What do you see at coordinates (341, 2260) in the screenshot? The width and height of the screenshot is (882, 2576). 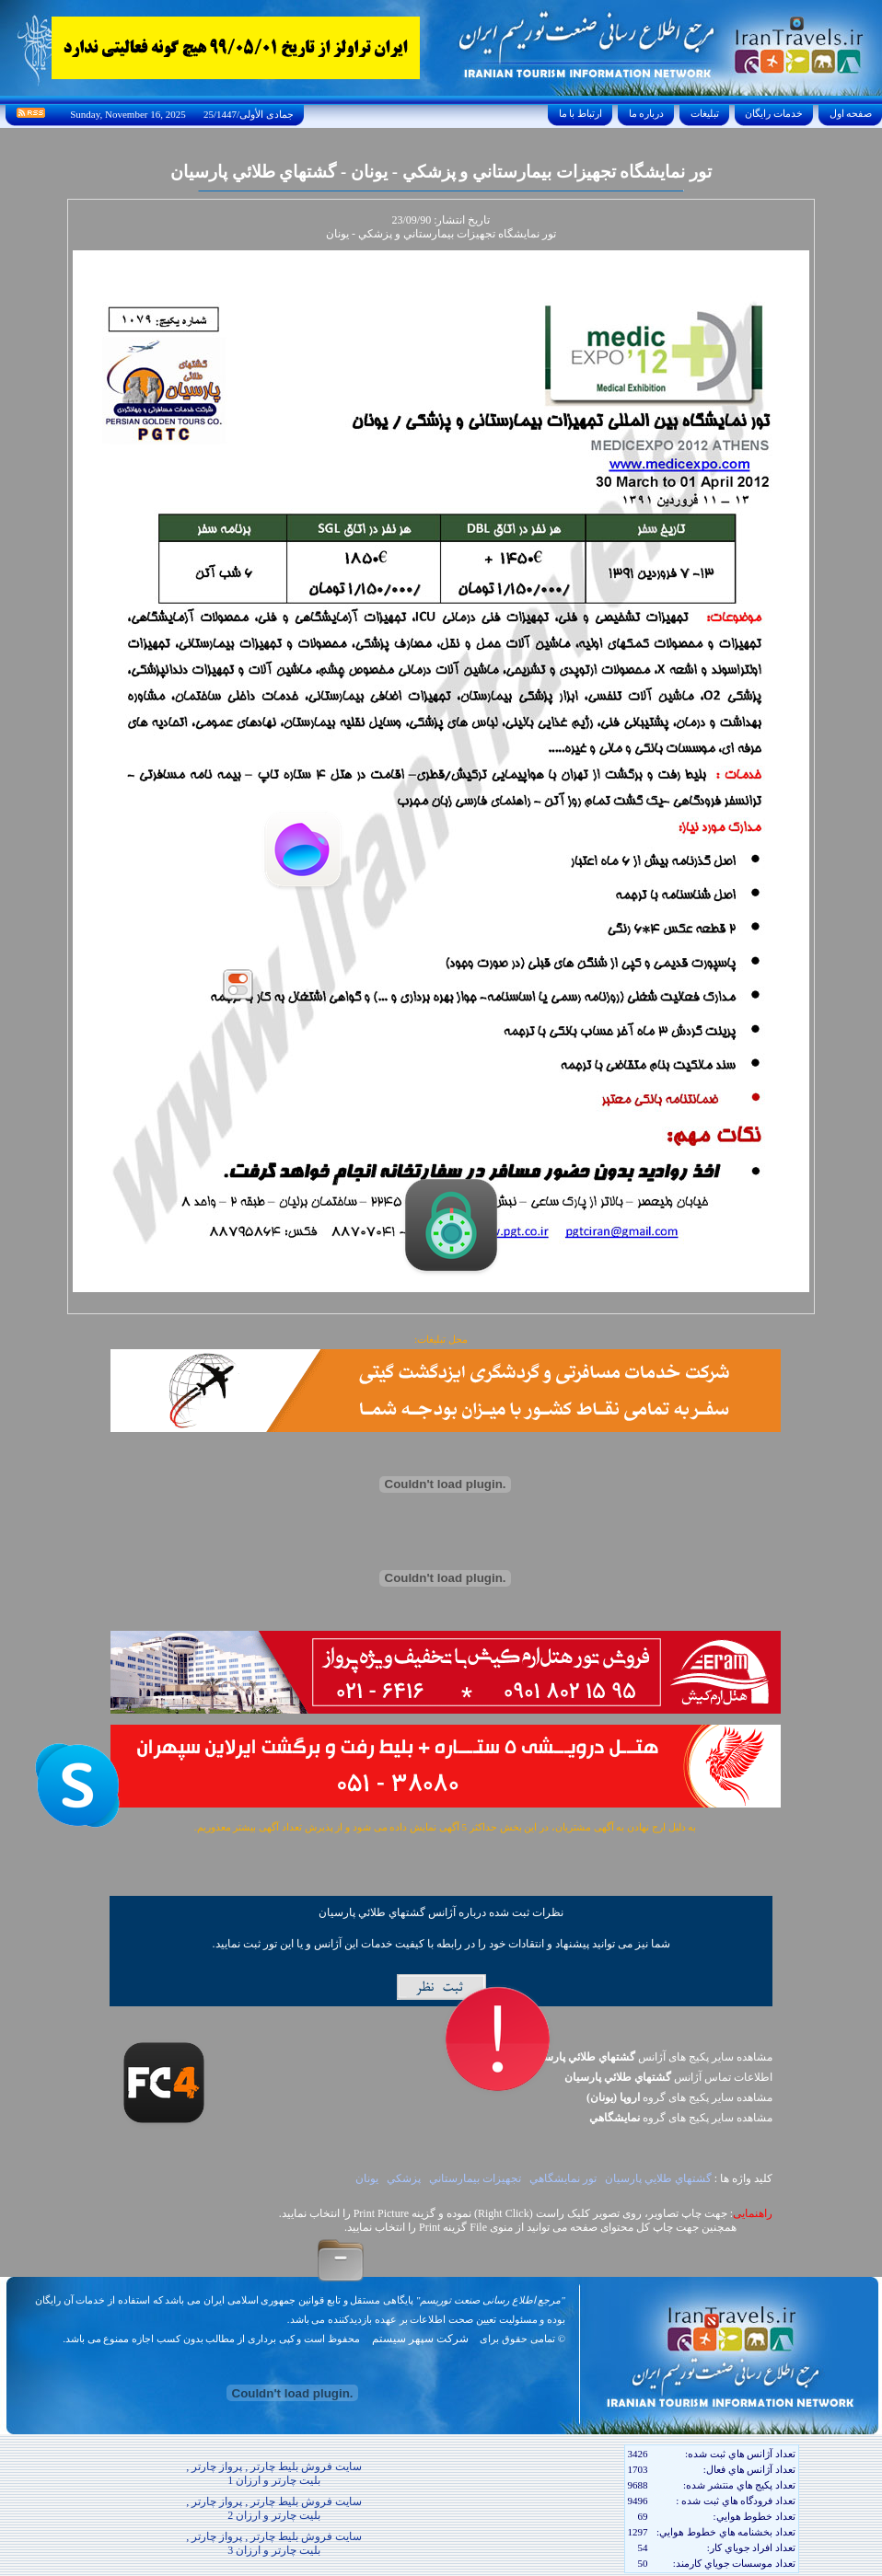 I see `open the file manager application` at bounding box center [341, 2260].